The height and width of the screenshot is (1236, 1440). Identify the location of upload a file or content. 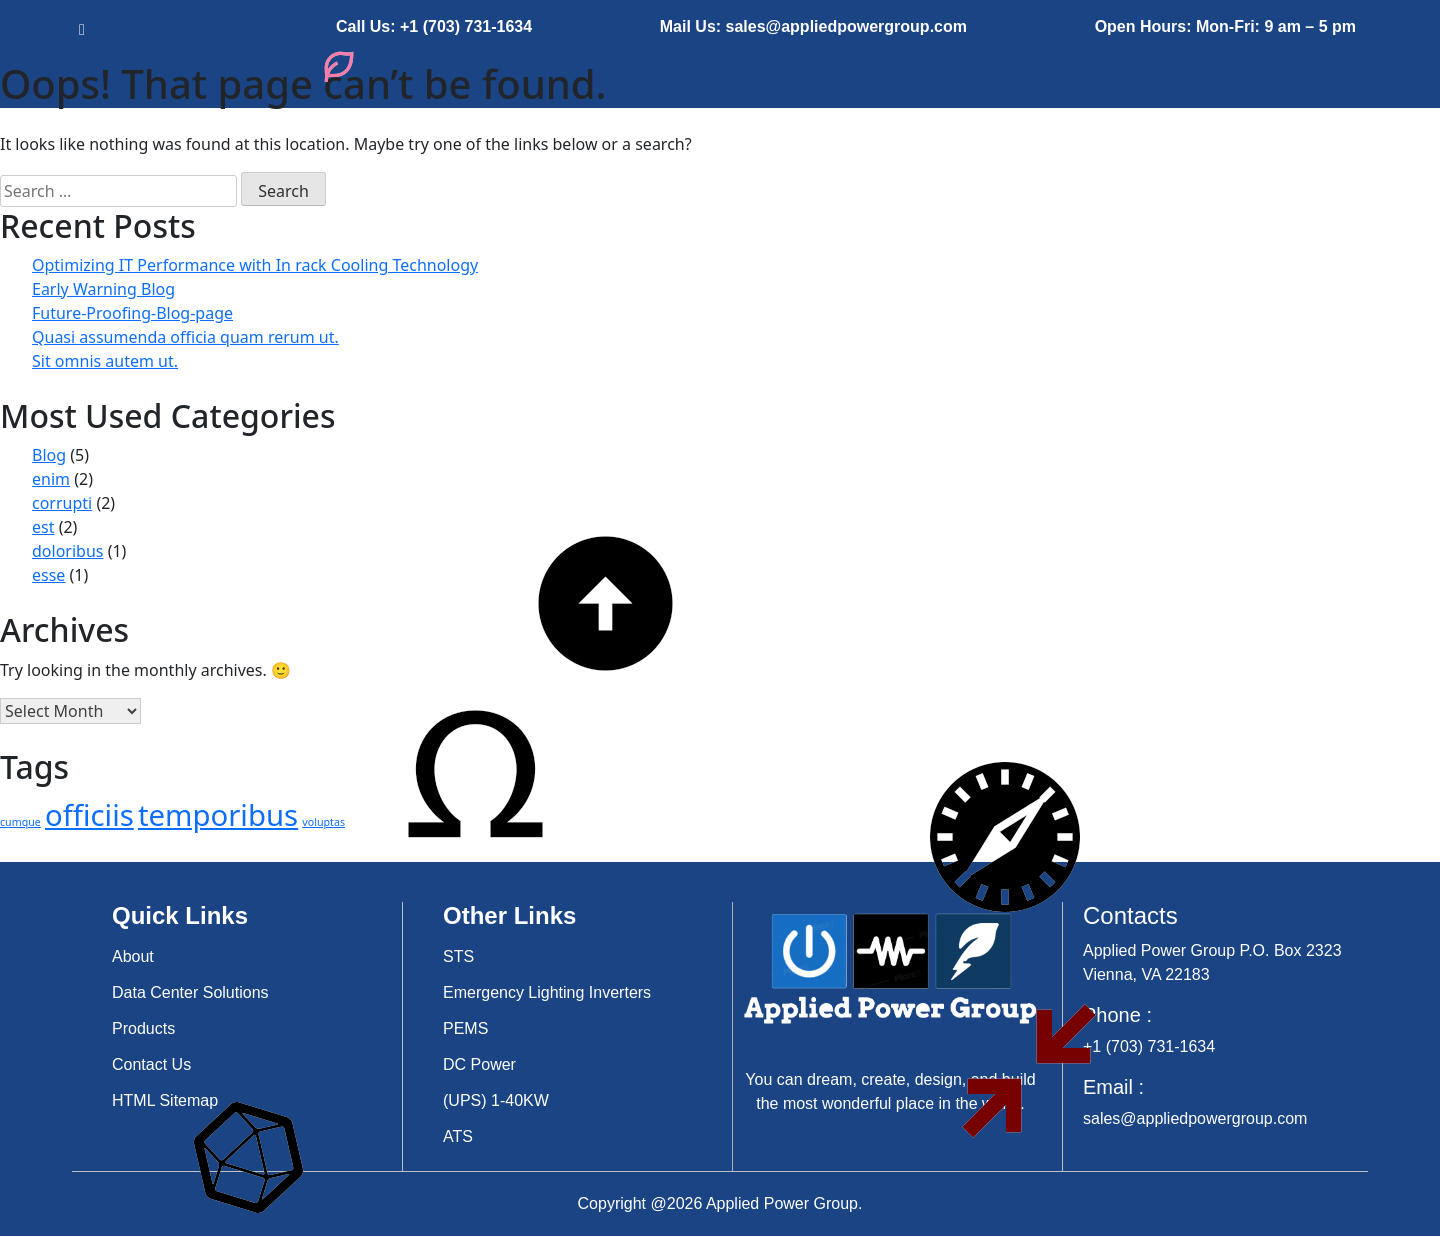
(605, 603).